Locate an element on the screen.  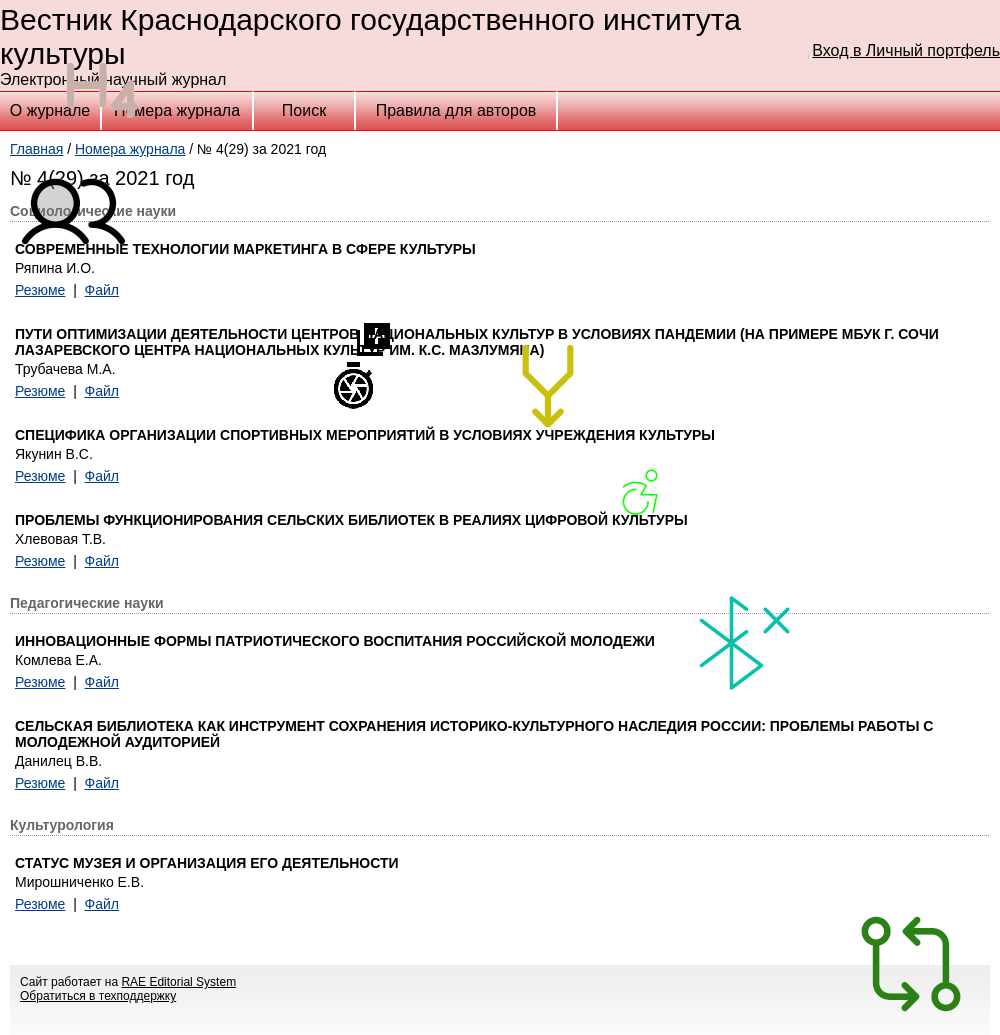
bluetooth connection disabled is located at coordinates (739, 643).